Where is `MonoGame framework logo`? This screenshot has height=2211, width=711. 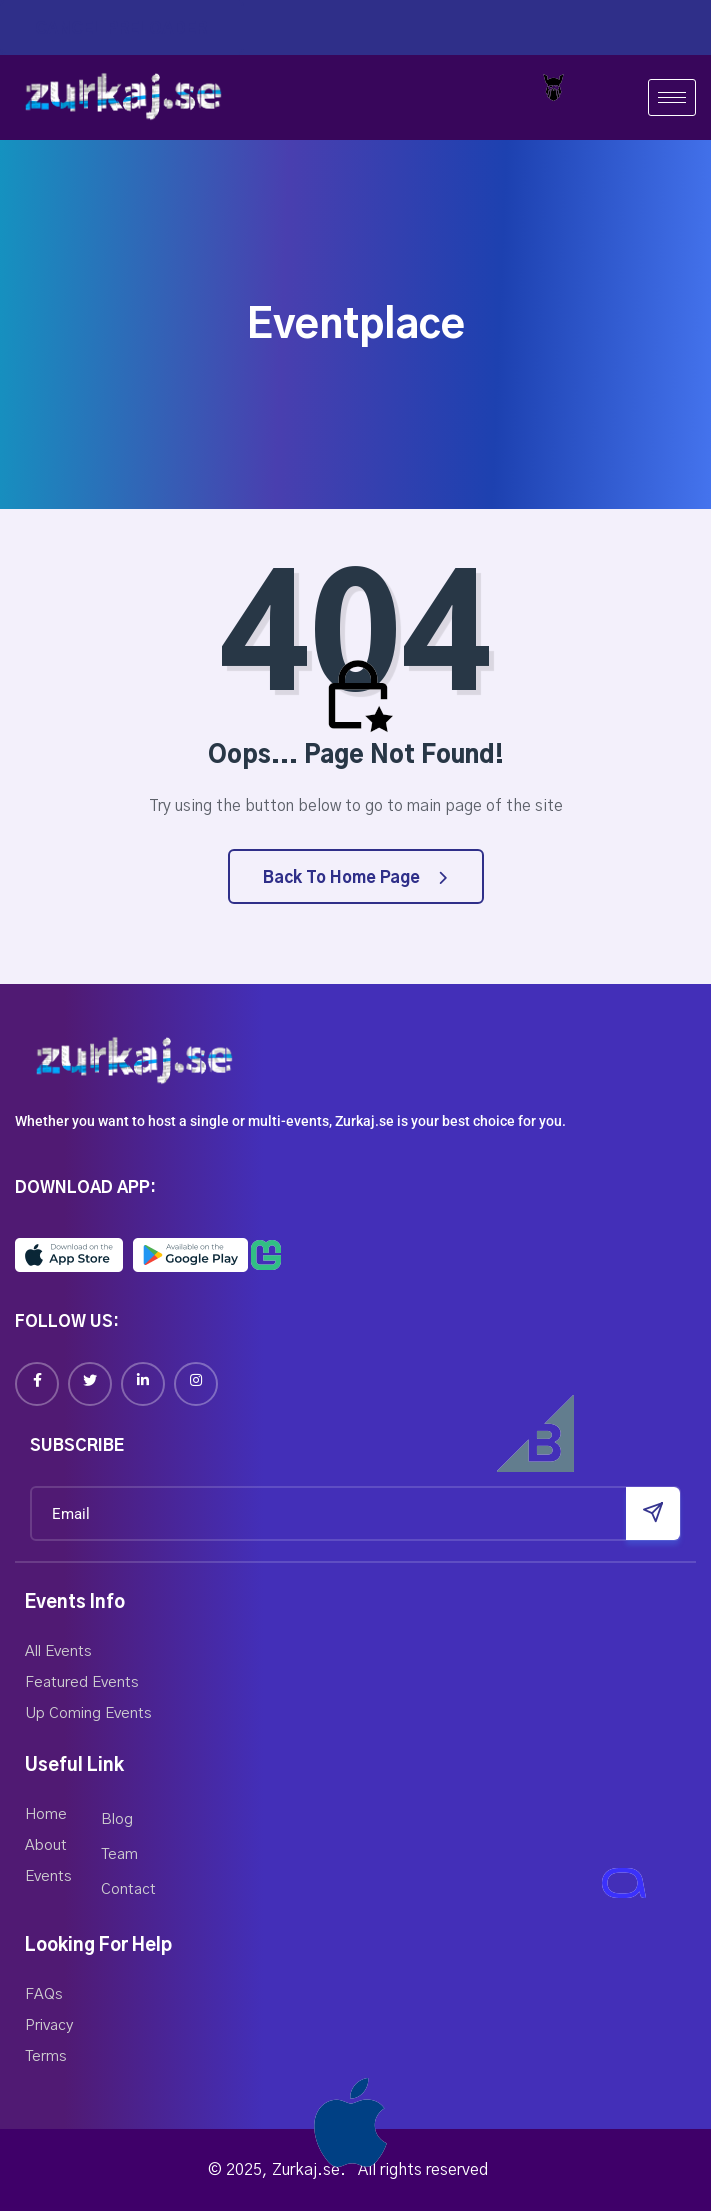 MonoGame framework logo is located at coordinates (266, 1255).